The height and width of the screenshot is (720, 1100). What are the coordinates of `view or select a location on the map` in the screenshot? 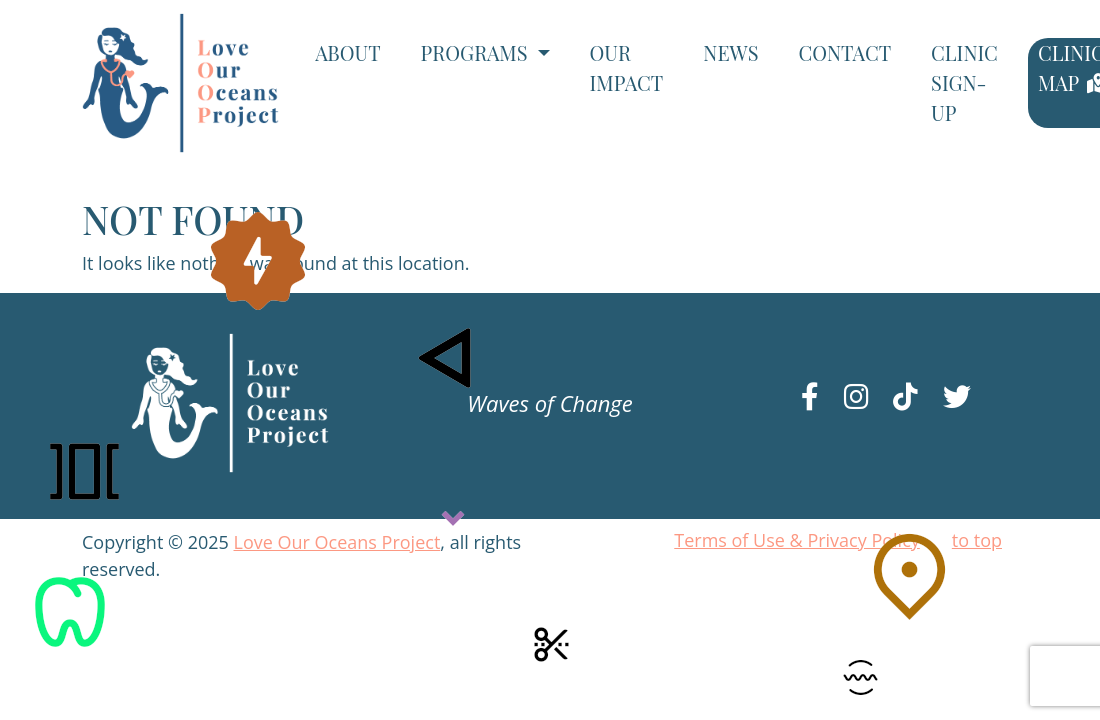 It's located at (909, 573).